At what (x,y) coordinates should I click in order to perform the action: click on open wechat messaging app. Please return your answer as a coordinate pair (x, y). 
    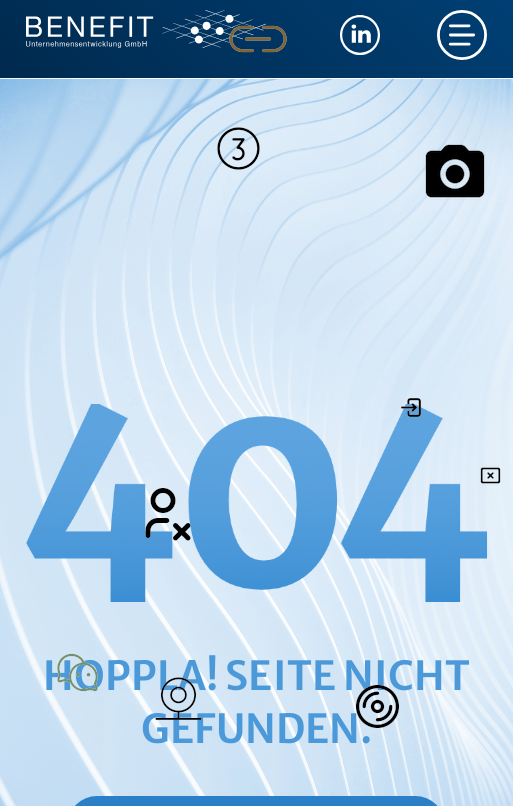
    Looking at the image, I should click on (77, 672).